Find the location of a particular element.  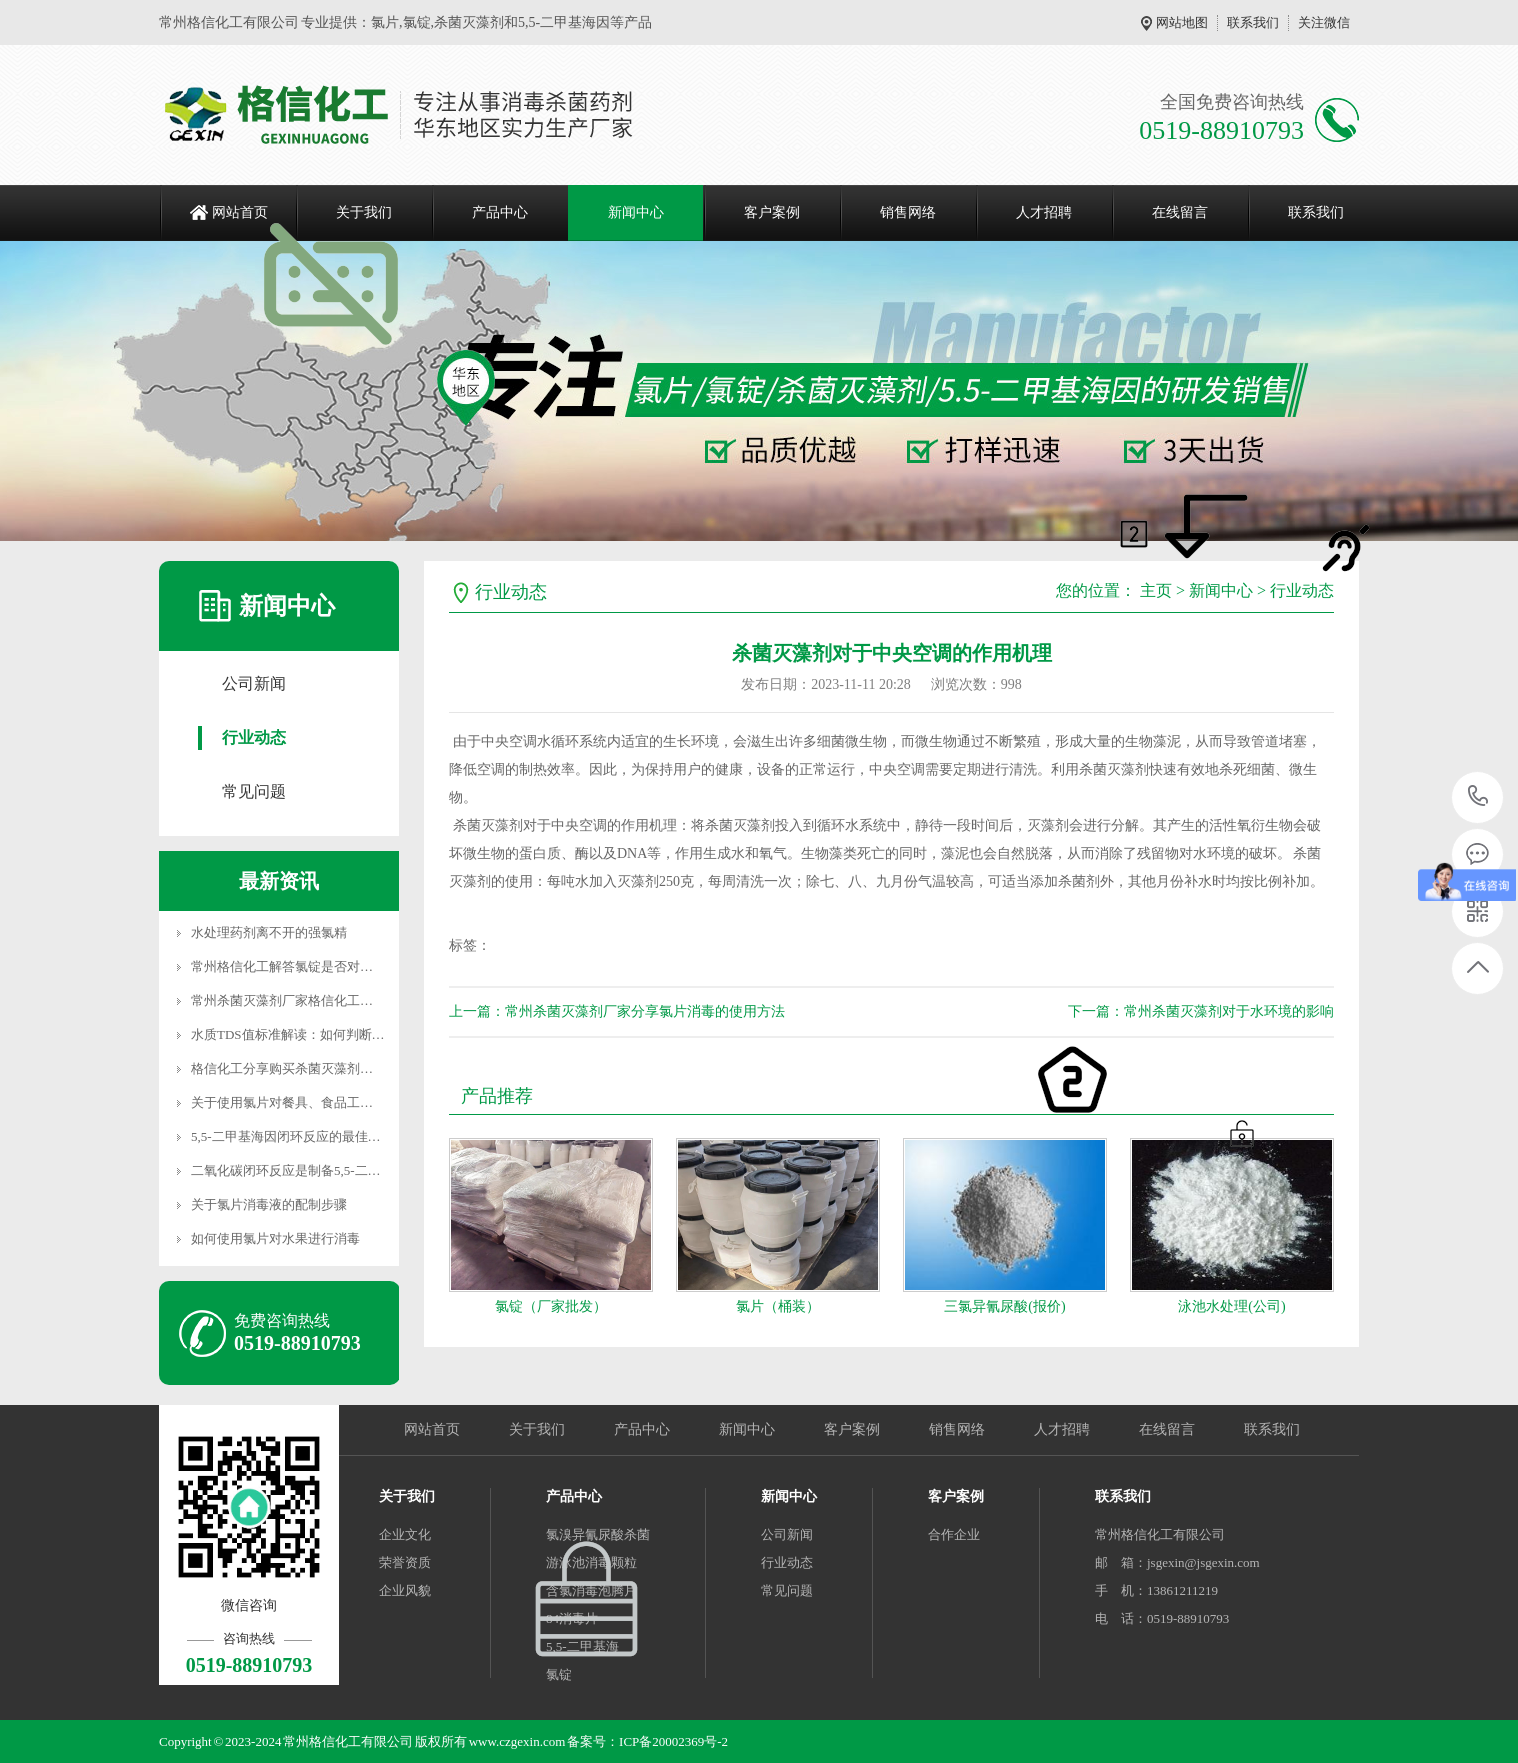

go back and down in navigation is located at coordinates (1203, 520).